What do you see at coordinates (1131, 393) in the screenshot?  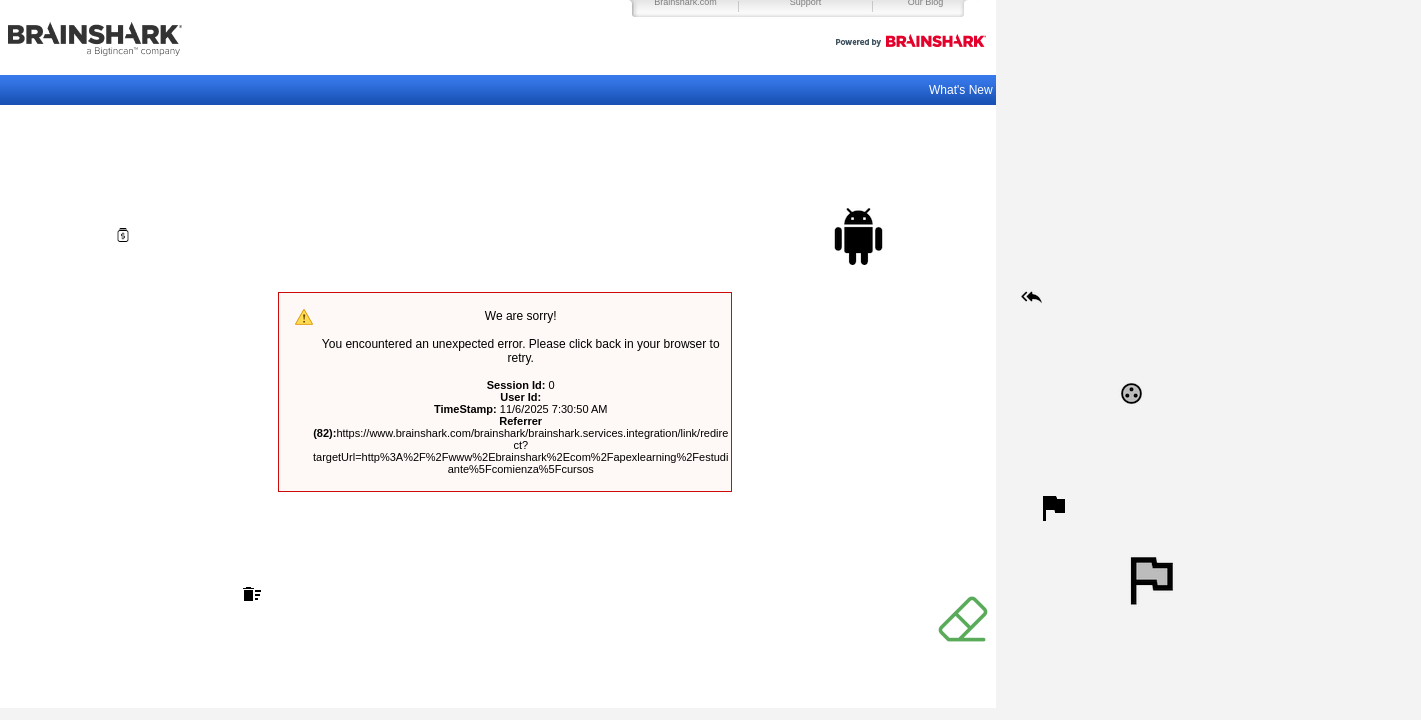 I see `view team or group workspace` at bounding box center [1131, 393].